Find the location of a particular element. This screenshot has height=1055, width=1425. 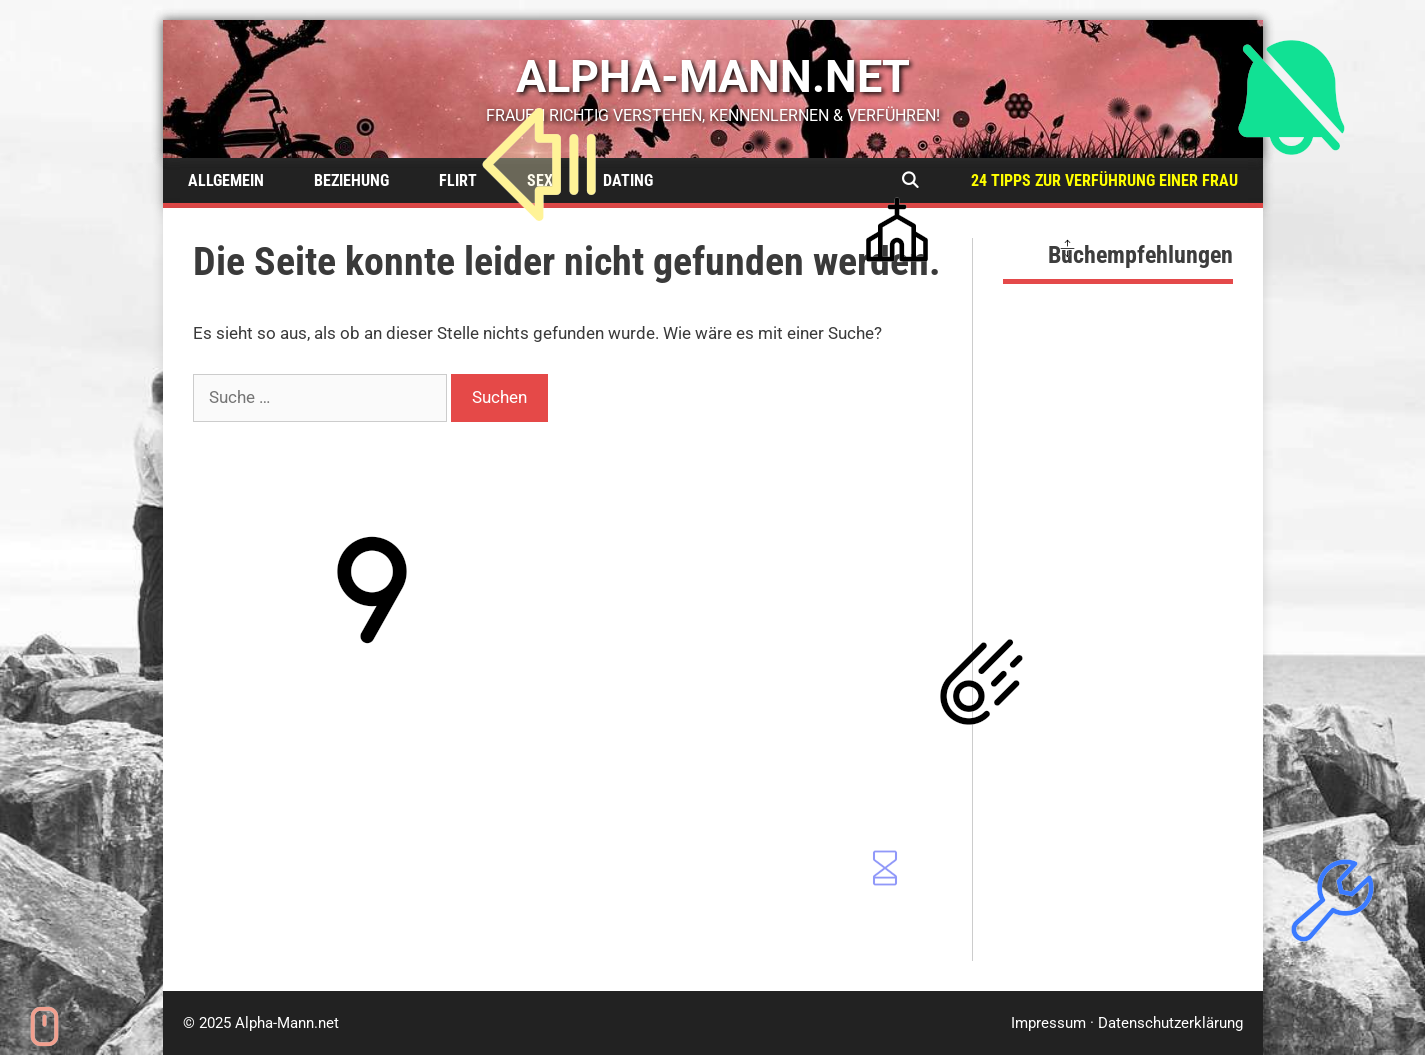

indicates a trending or viral item is located at coordinates (981, 683).